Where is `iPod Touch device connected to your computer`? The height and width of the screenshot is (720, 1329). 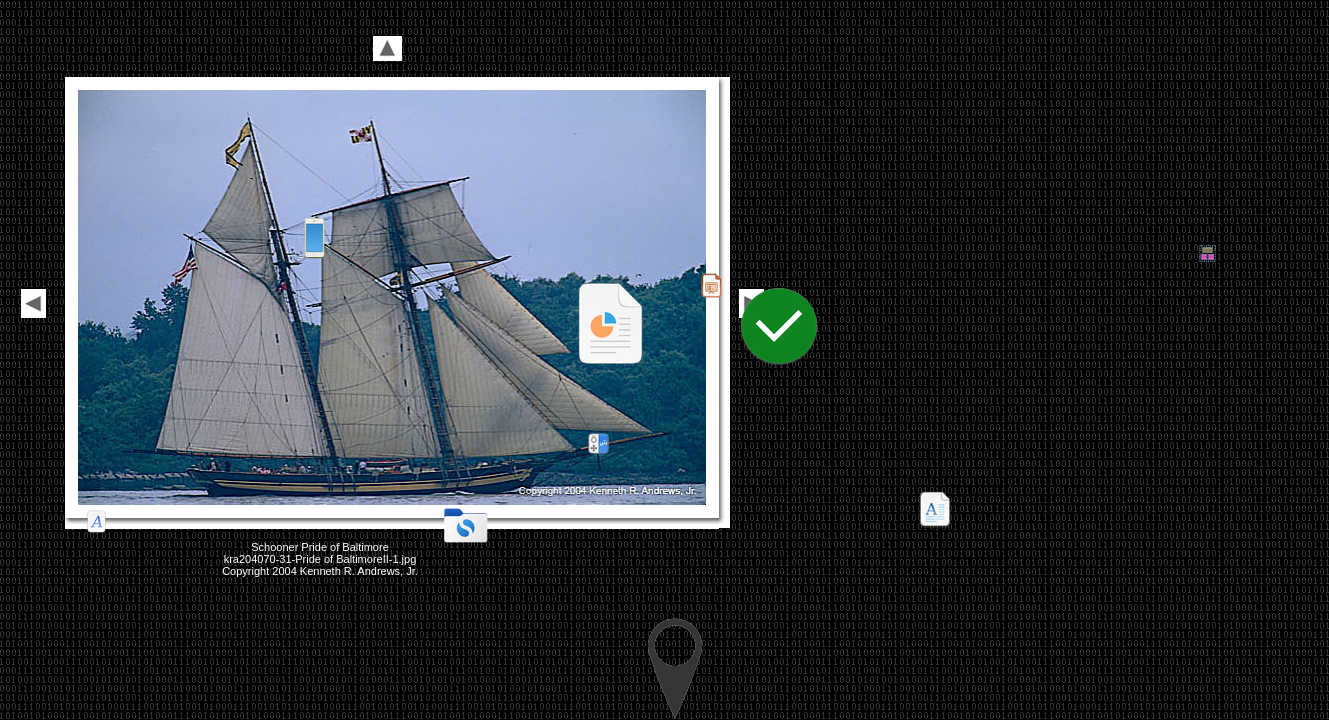
iPod Touch device connected to your computer is located at coordinates (314, 238).